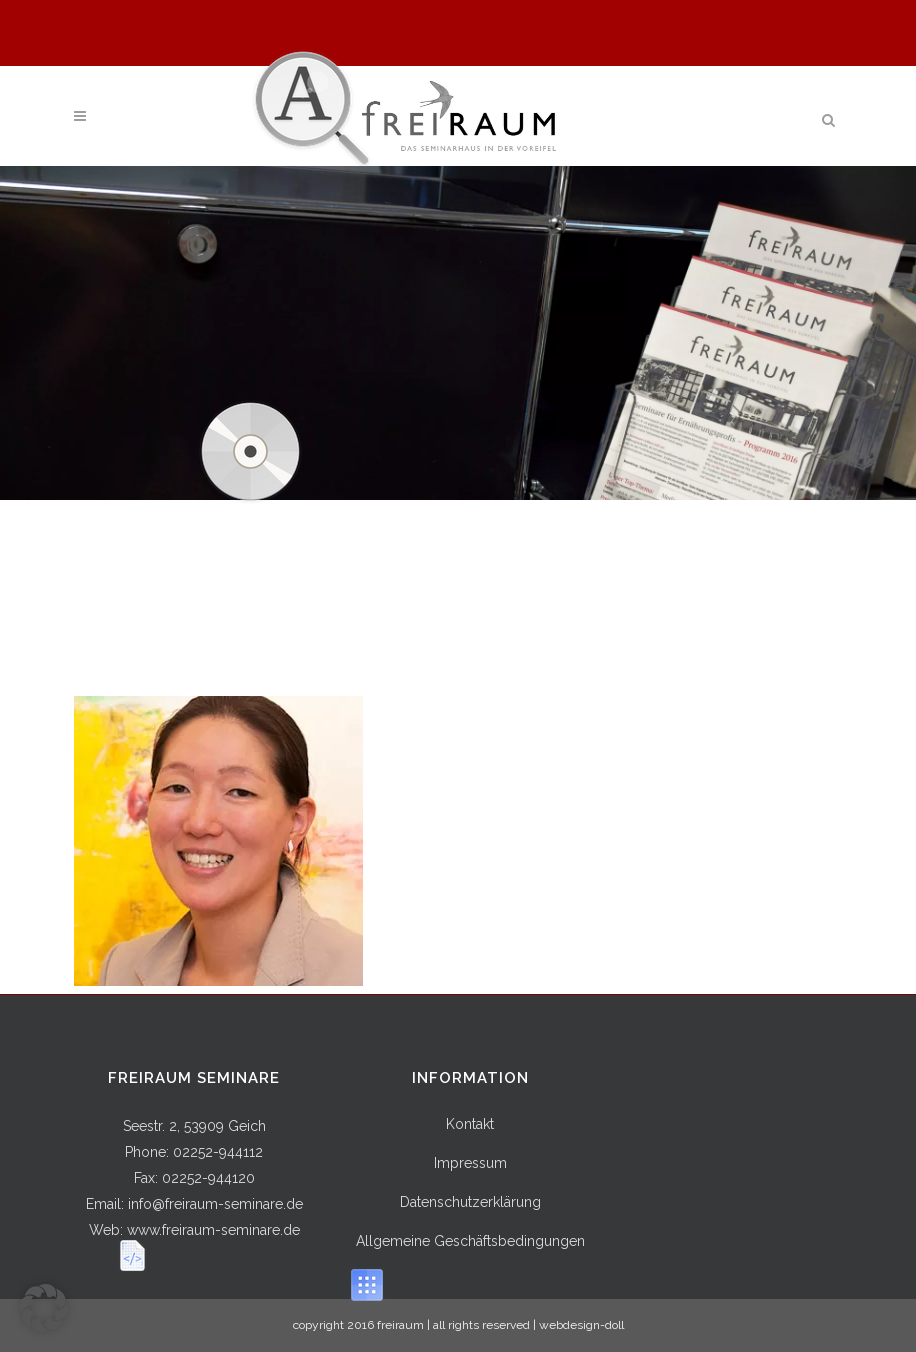  Describe the element at coordinates (311, 107) in the screenshot. I see `search for text within a document` at that location.